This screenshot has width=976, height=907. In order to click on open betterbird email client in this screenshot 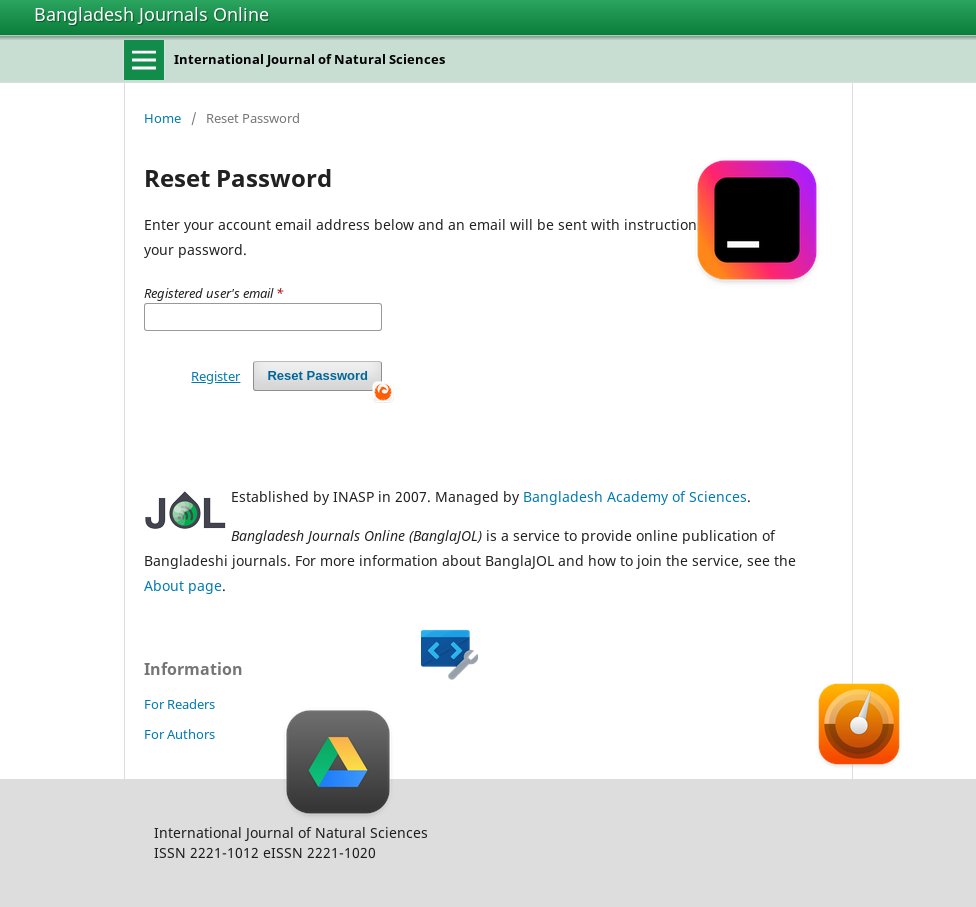, I will do `click(383, 392)`.